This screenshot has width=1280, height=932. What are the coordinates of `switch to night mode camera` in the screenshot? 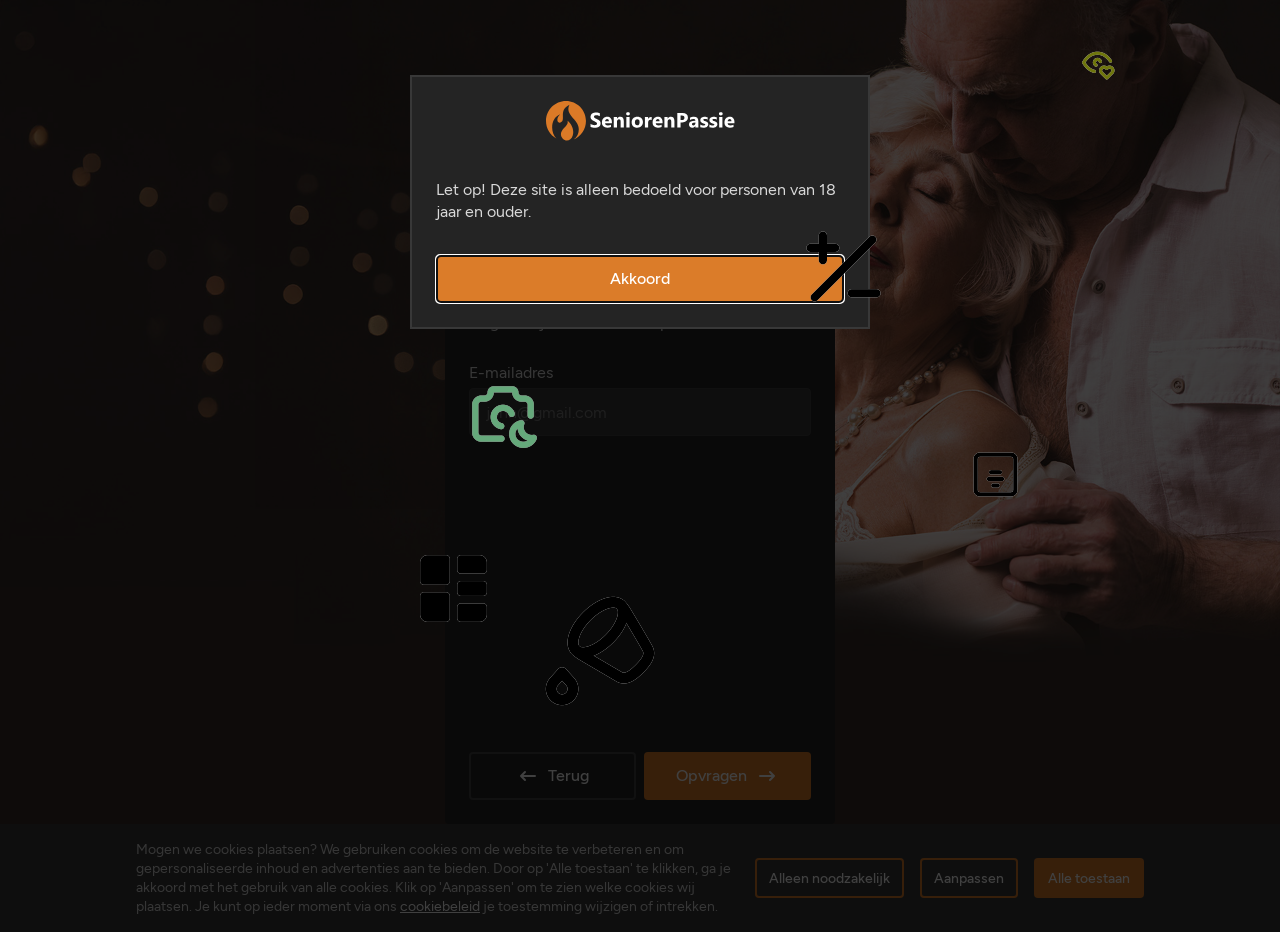 It's located at (503, 414).